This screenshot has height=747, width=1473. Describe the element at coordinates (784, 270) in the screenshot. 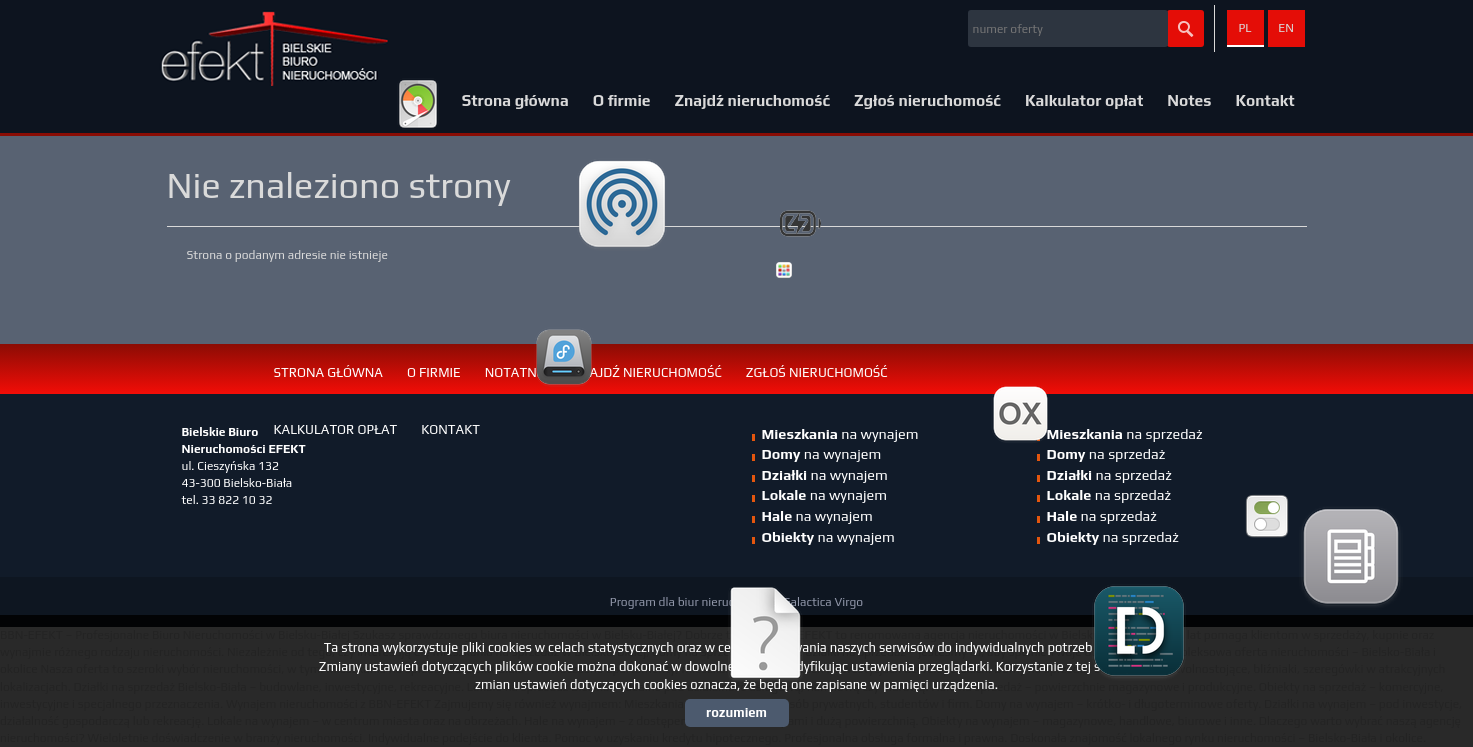

I see `open the app grid or launcher` at that location.